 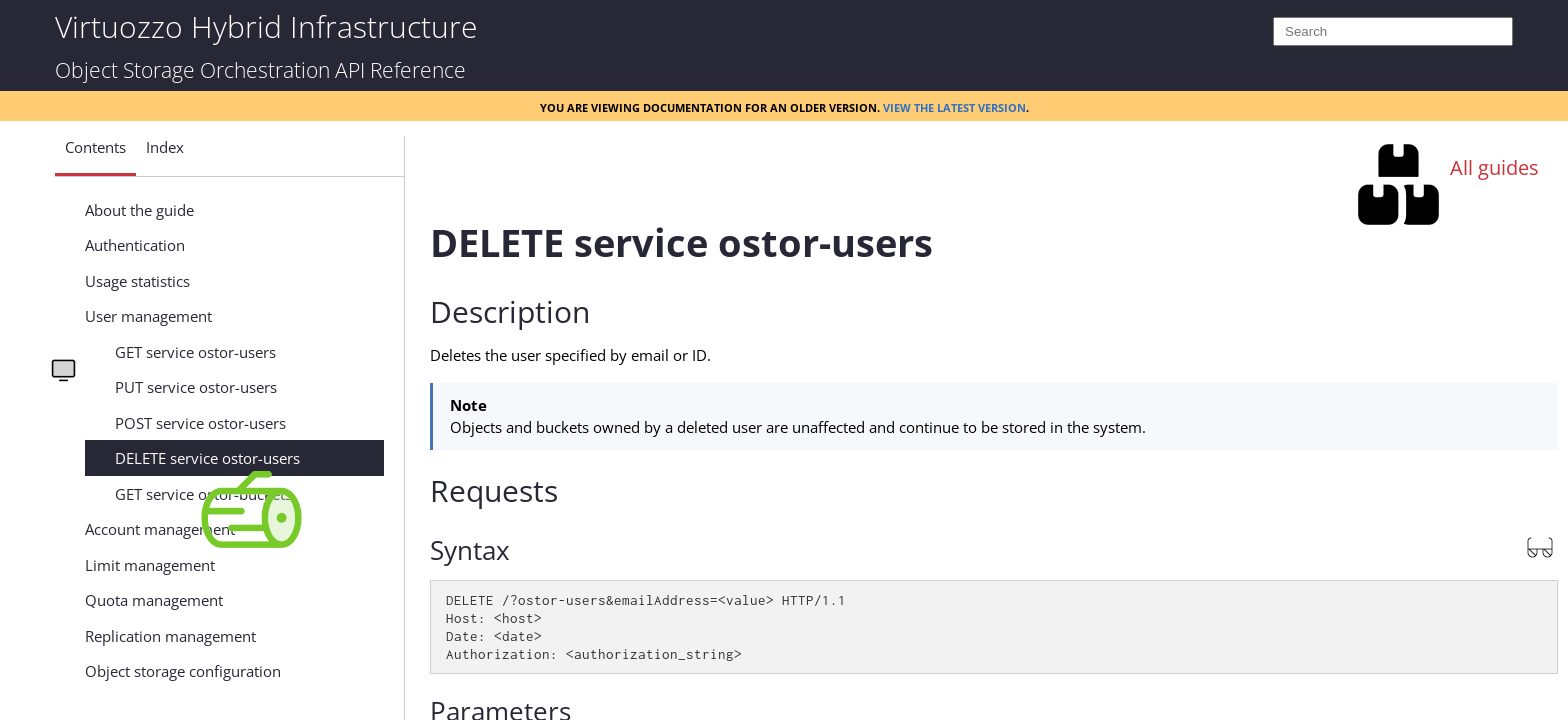 What do you see at coordinates (63, 369) in the screenshot?
I see `view on desktop display` at bounding box center [63, 369].